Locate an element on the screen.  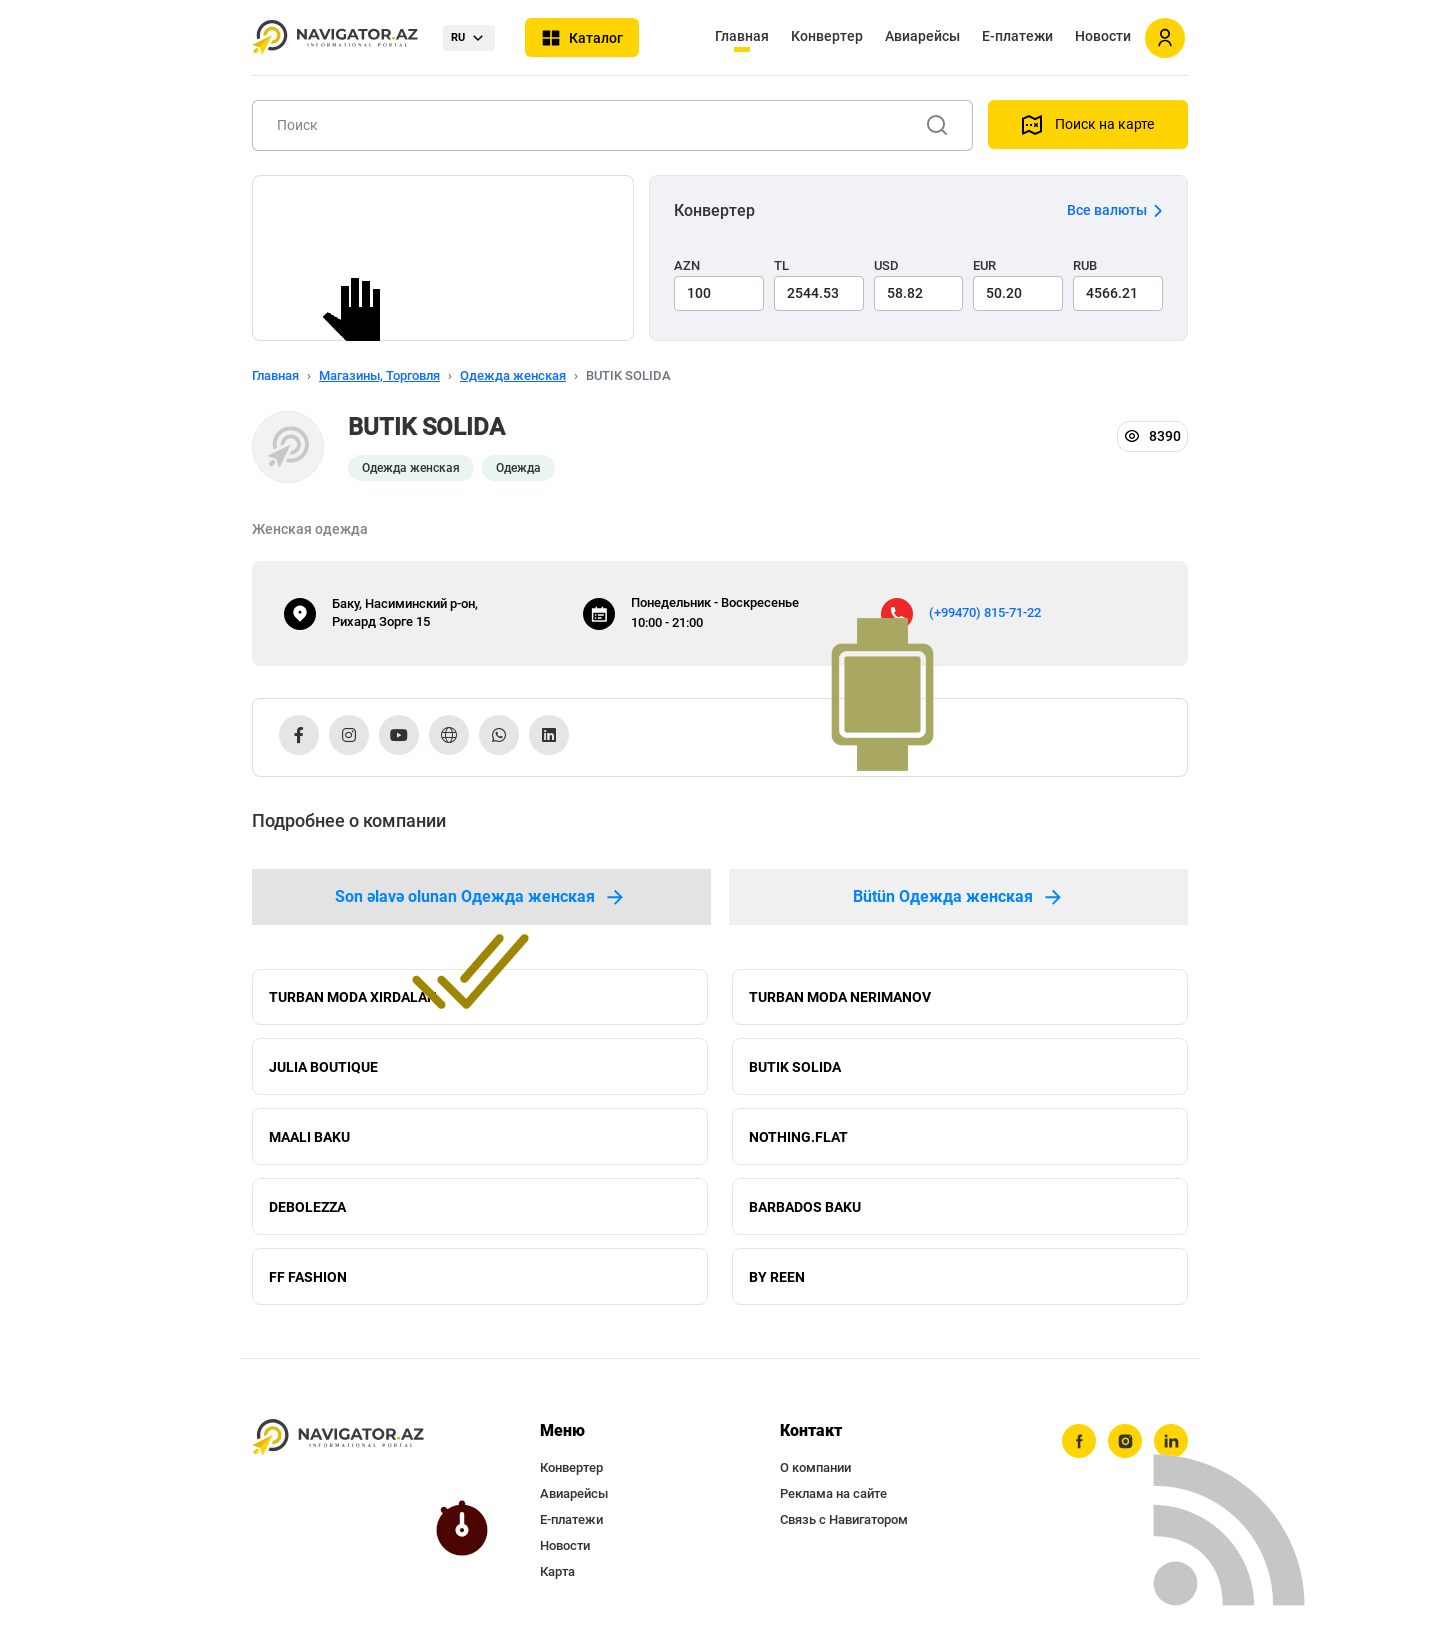
indicates all tasks or items are complete is located at coordinates (470, 971).